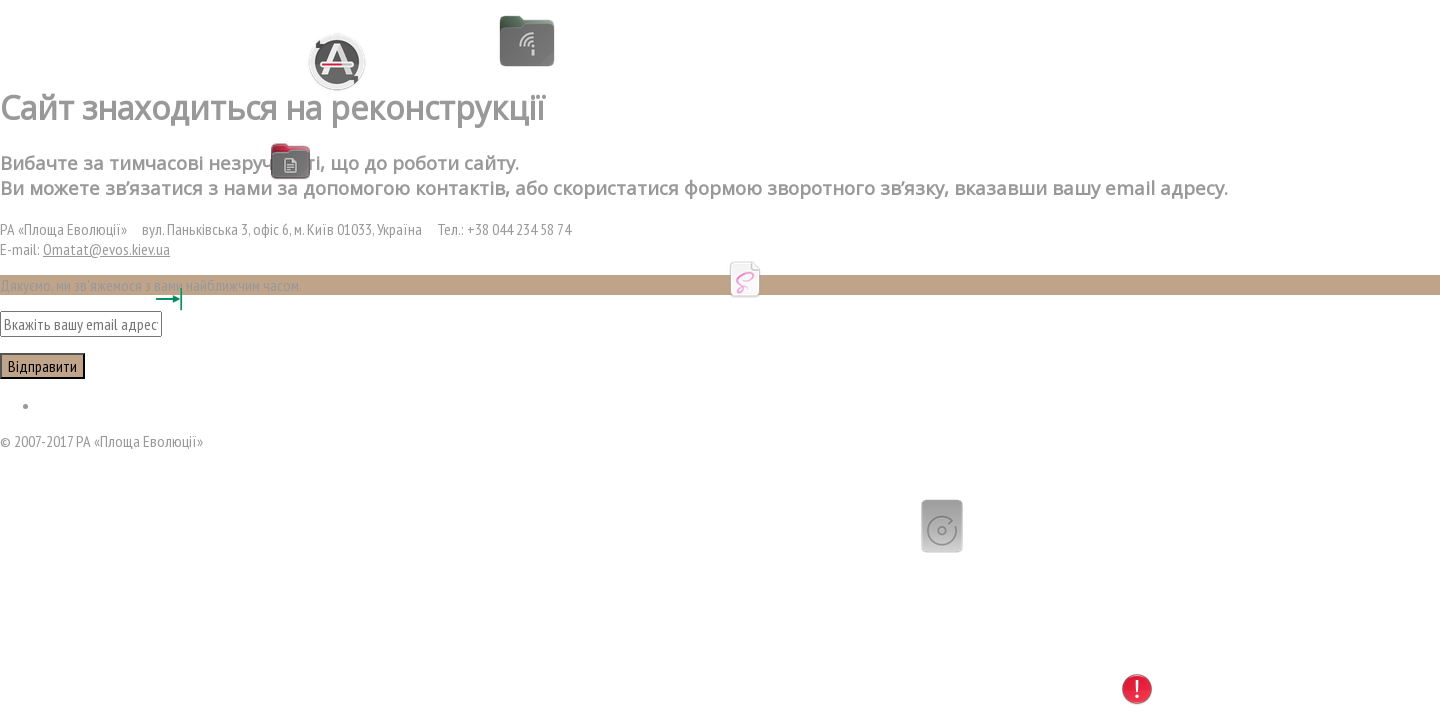 The width and height of the screenshot is (1440, 720). Describe the element at coordinates (169, 299) in the screenshot. I see `go to the last item or page` at that location.